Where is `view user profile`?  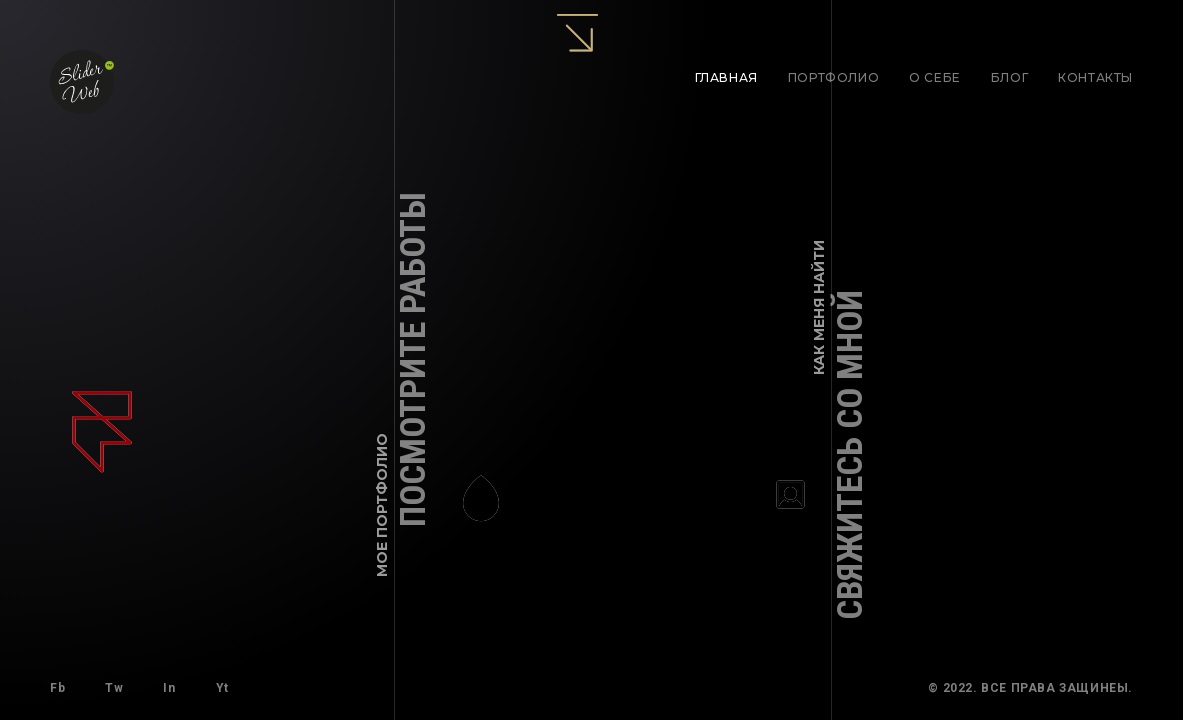 view user profile is located at coordinates (790, 494).